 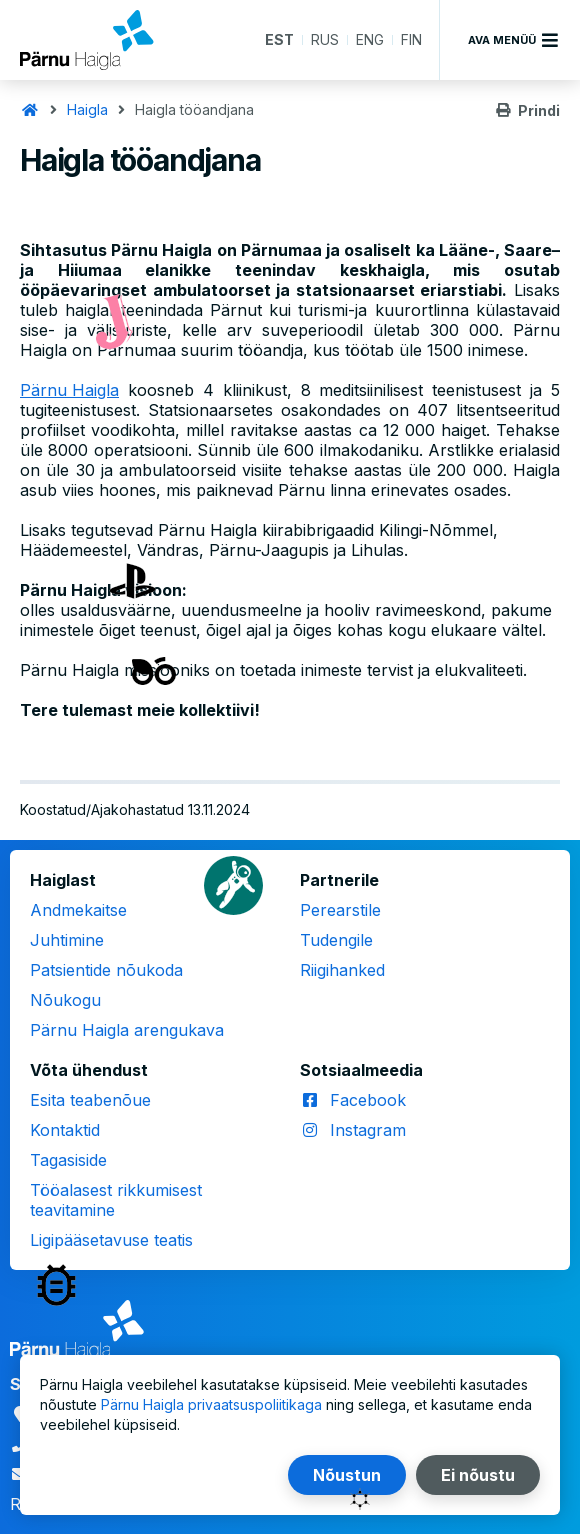 What do you see at coordinates (114, 321) in the screenshot?
I see `jameson irish whiskey brand logo` at bounding box center [114, 321].